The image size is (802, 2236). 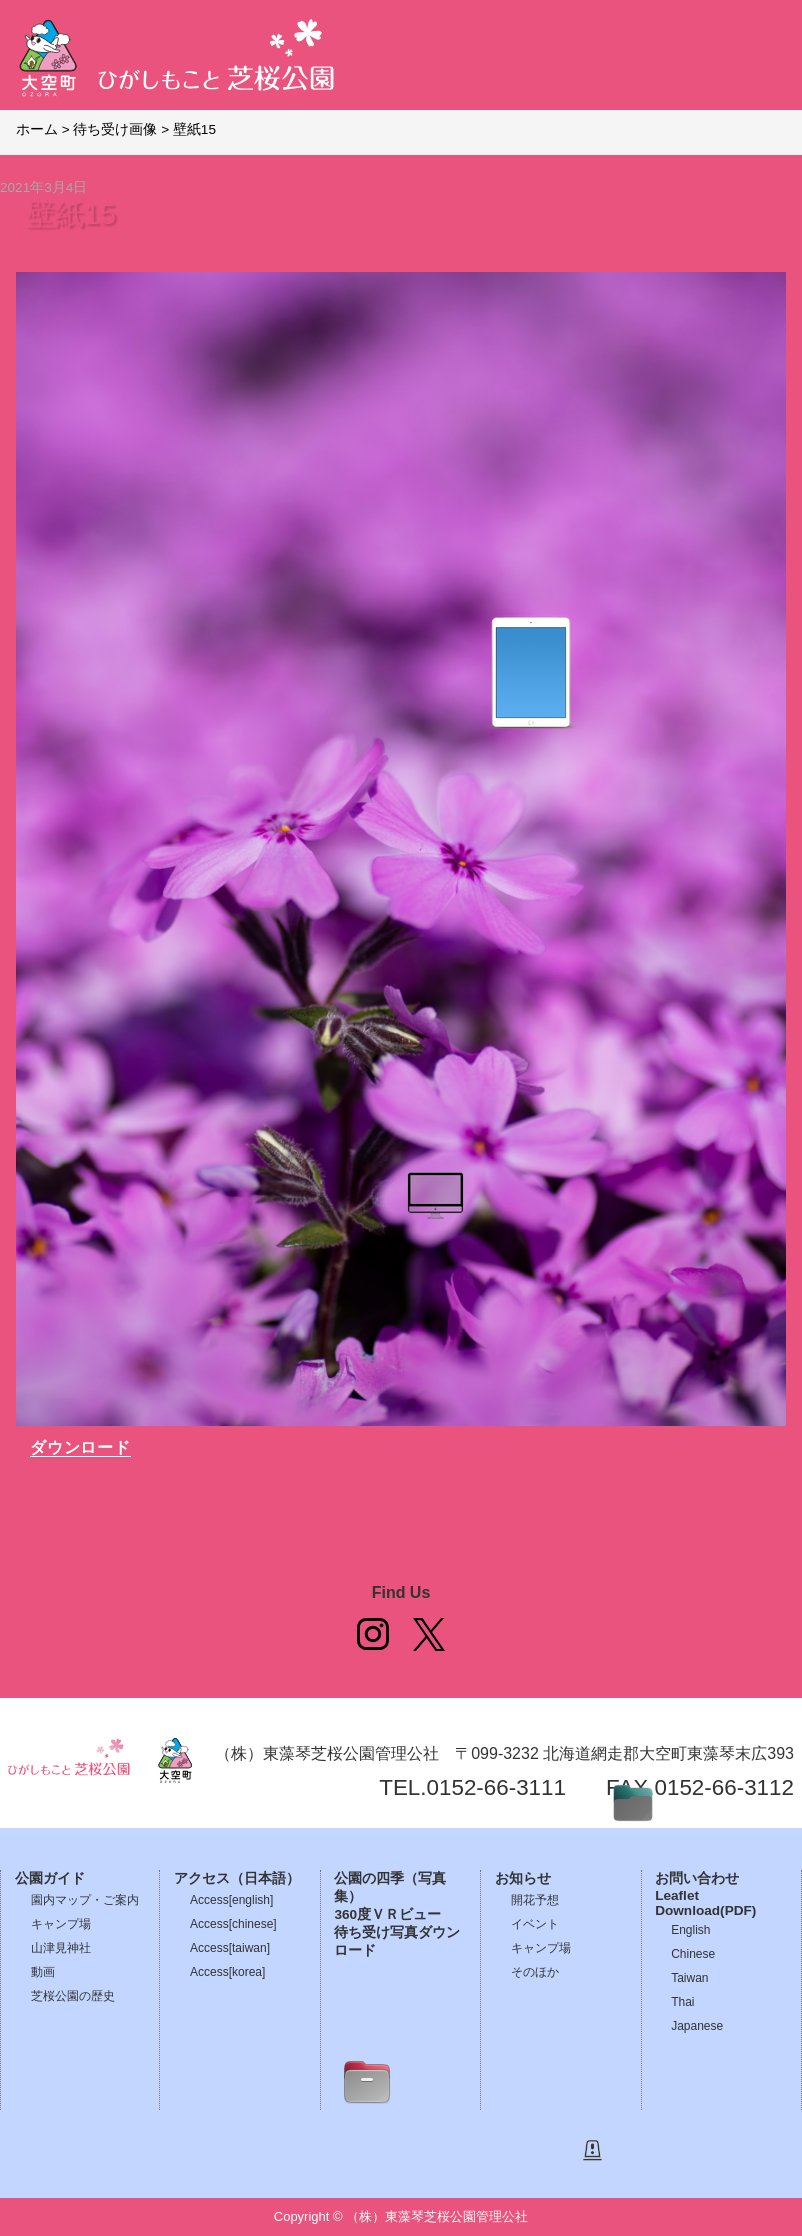 I want to click on open the file manager application, so click(x=367, y=2082).